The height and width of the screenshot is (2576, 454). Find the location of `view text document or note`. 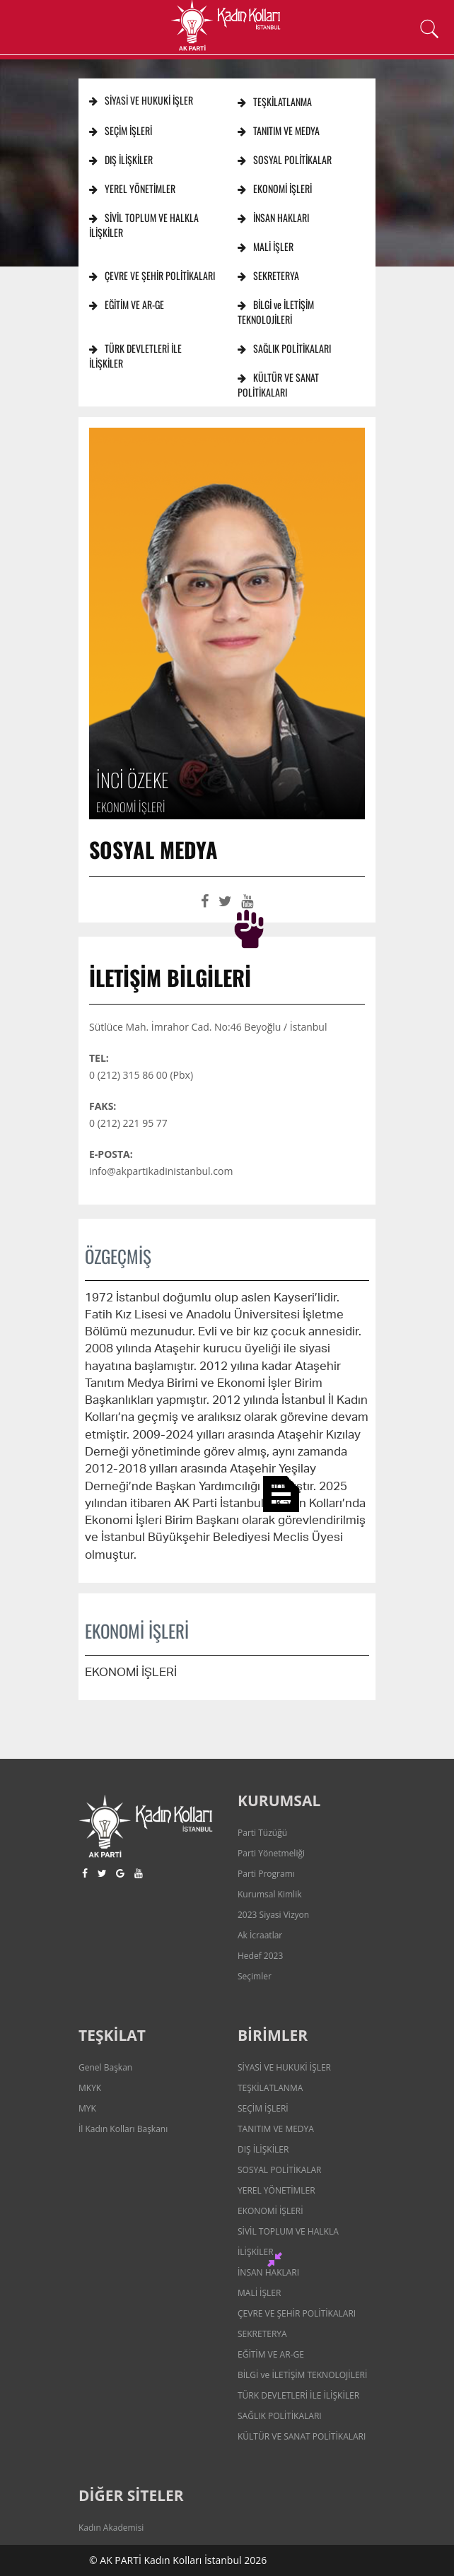

view text document or note is located at coordinates (281, 1494).